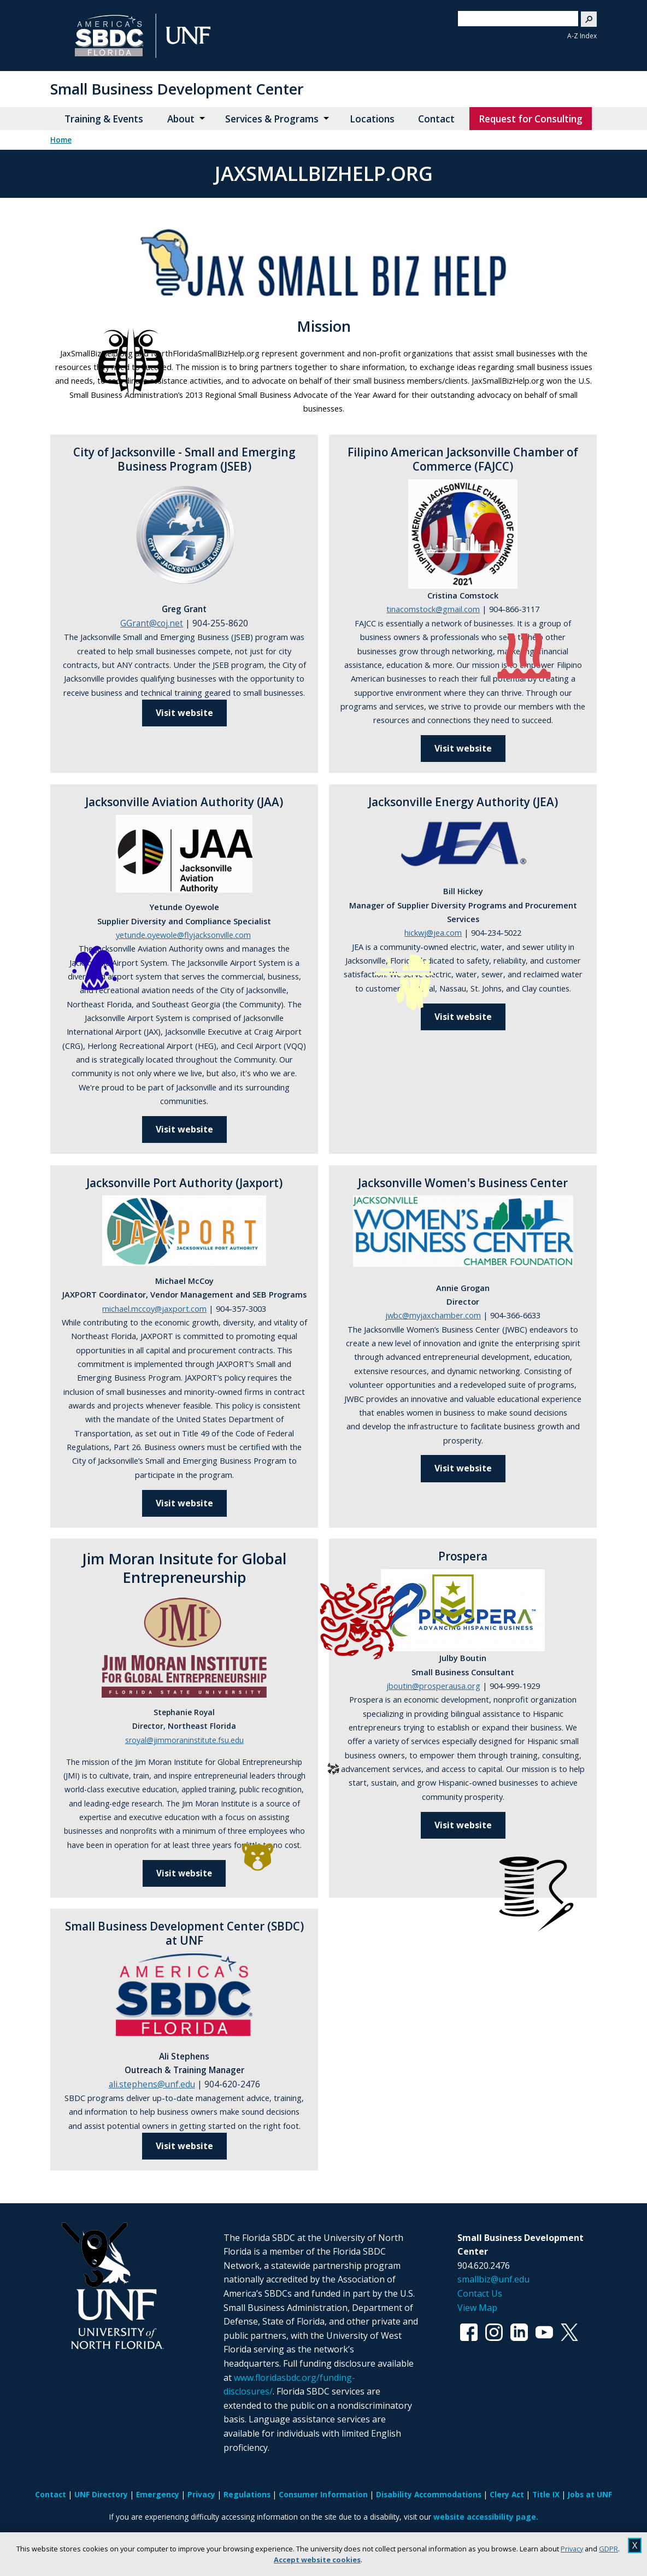 This screenshot has width=647, height=2576. What do you see at coordinates (257, 1857) in the screenshot?
I see `represents a bear character or avatar in a game` at bounding box center [257, 1857].